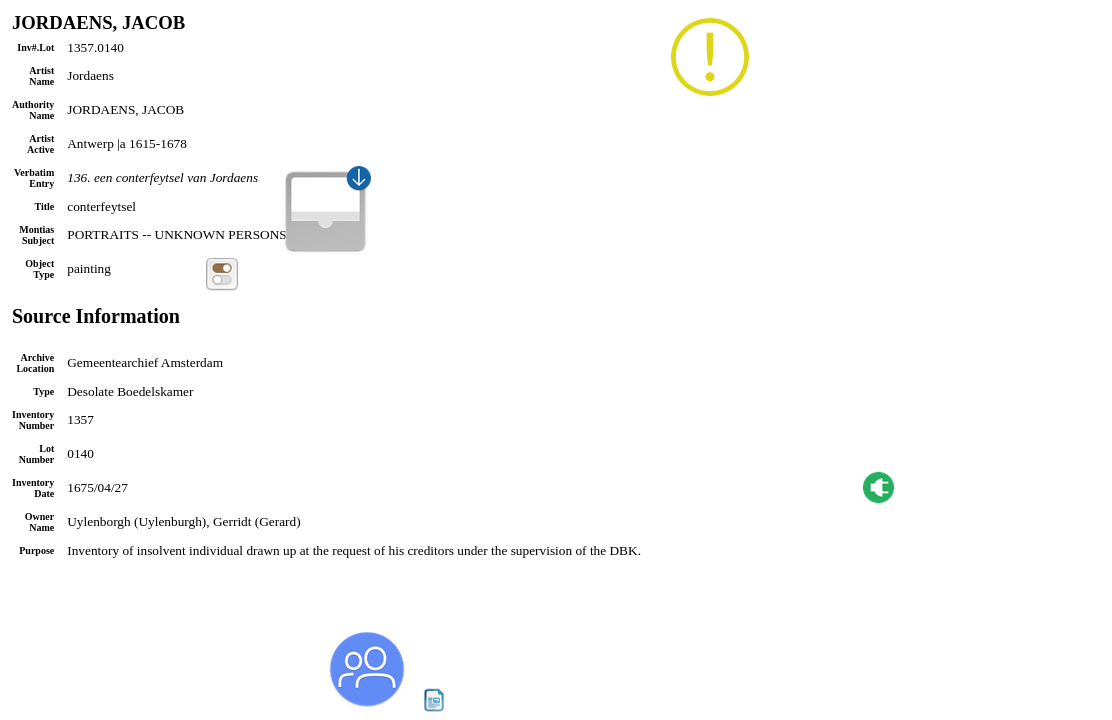 The width and height of the screenshot is (1112, 720). Describe the element at coordinates (222, 274) in the screenshot. I see `open unity tweak tool settings` at that location.